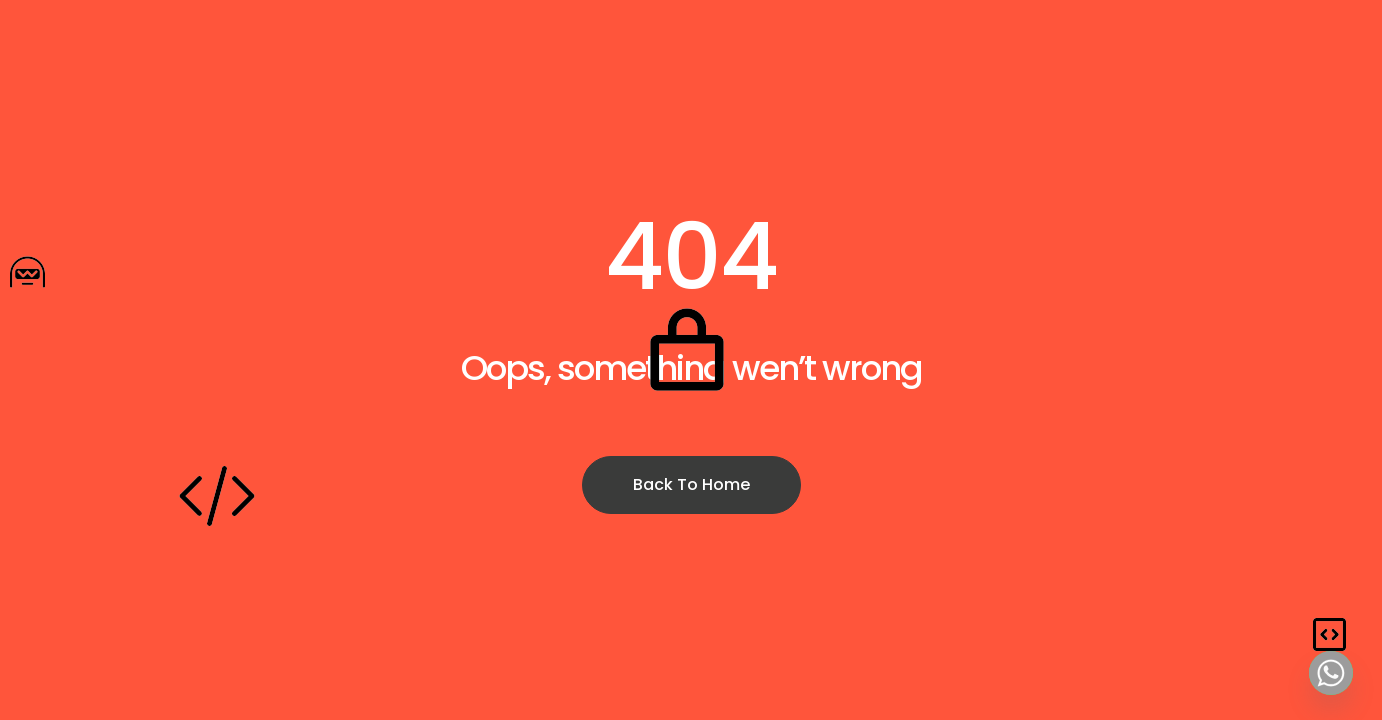 This screenshot has height=720, width=1382. I want to click on access GitHub's Hubot automation bot, so click(27, 272).